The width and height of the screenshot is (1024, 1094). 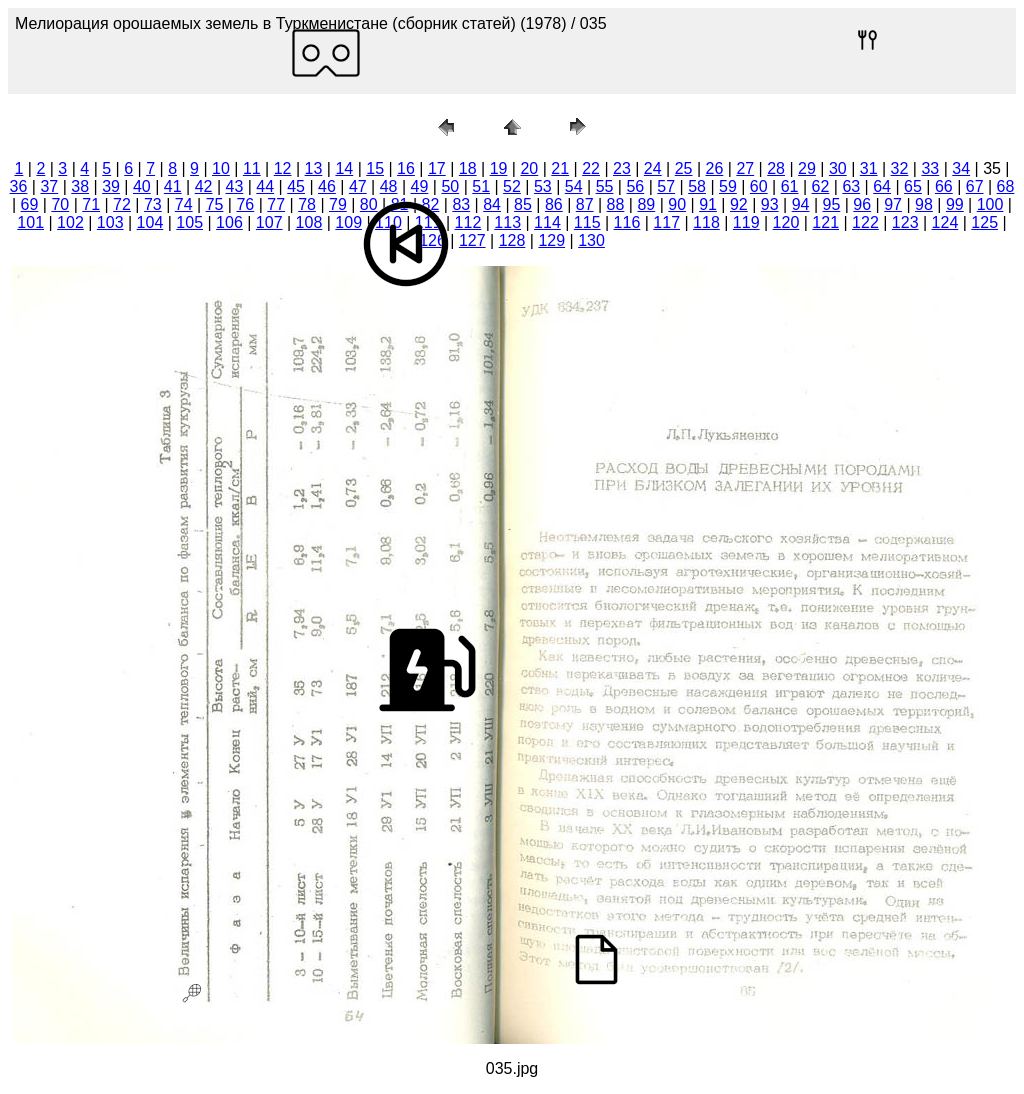 What do you see at coordinates (867, 39) in the screenshot?
I see `access food or dining options` at bounding box center [867, 39].